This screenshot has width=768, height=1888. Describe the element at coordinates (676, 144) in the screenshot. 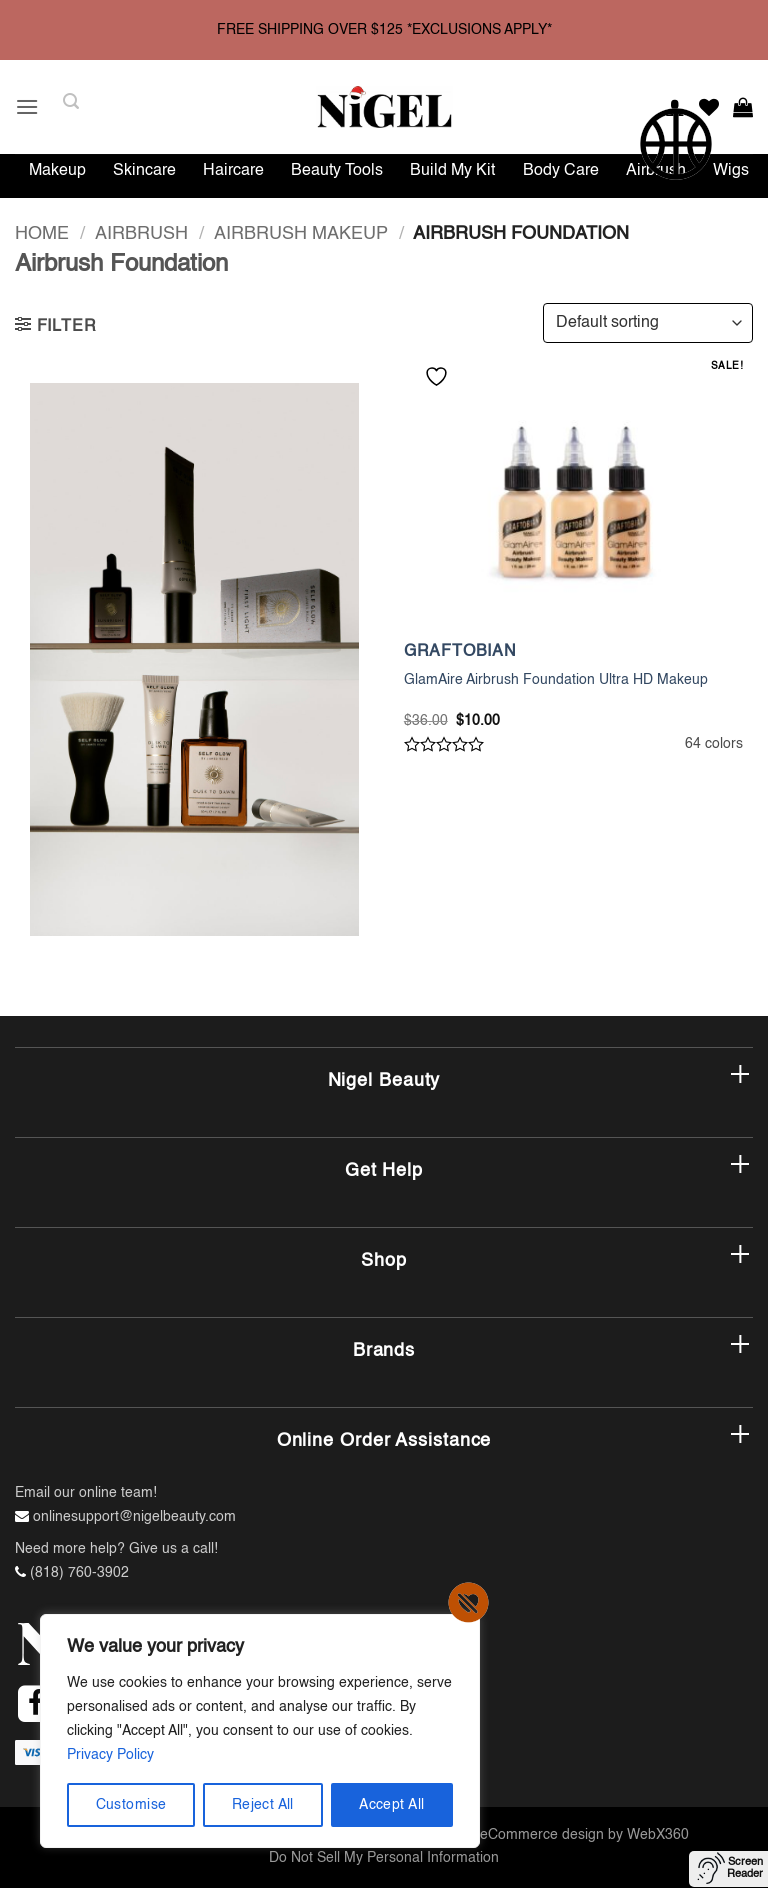

I see `access sports or basketball-related content` at that location.